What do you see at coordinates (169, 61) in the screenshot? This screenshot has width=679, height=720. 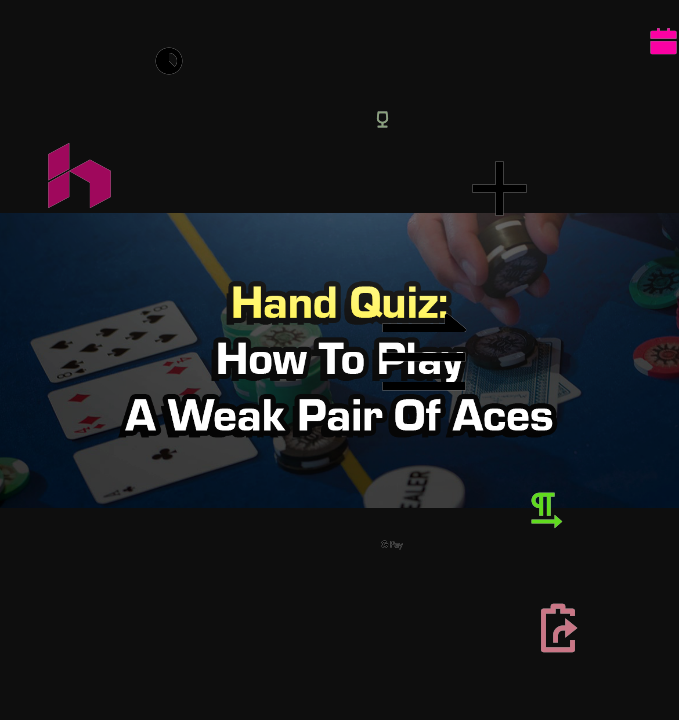 I see `indicates approximately 25% progress complete` at bounding box center [169, 61].